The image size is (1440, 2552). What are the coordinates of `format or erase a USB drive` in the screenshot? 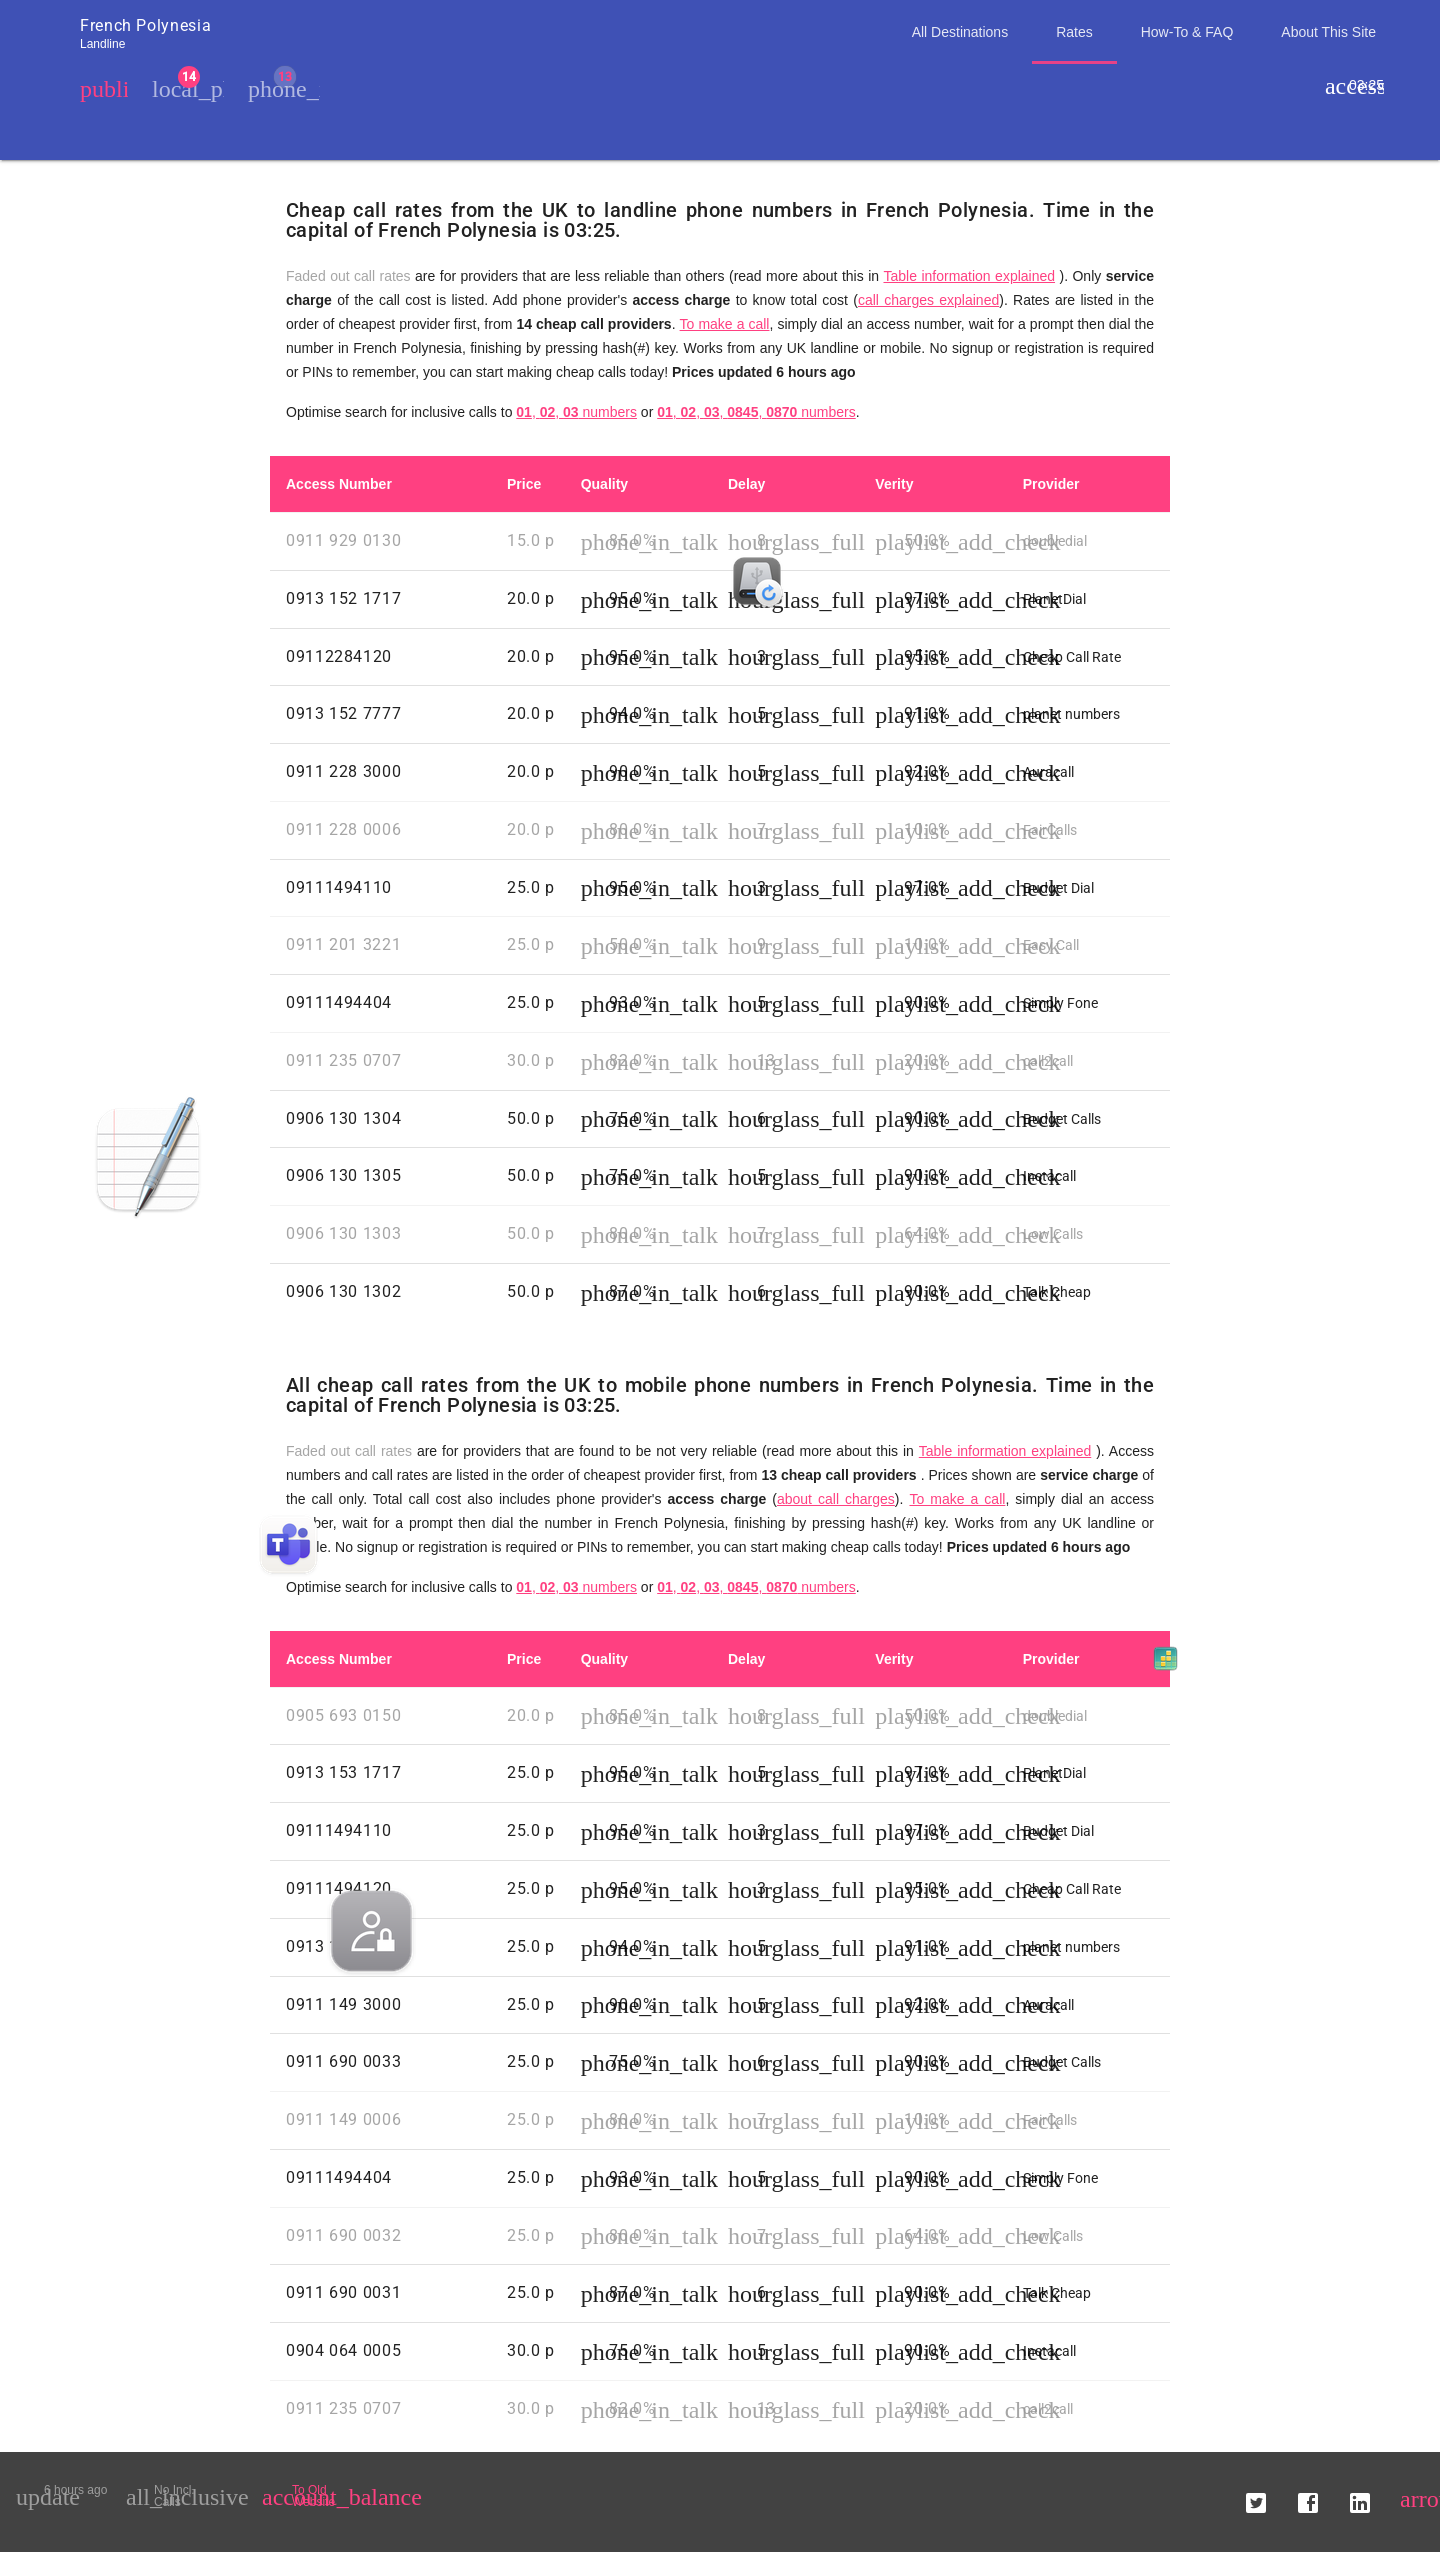 It's located at (757, 581).